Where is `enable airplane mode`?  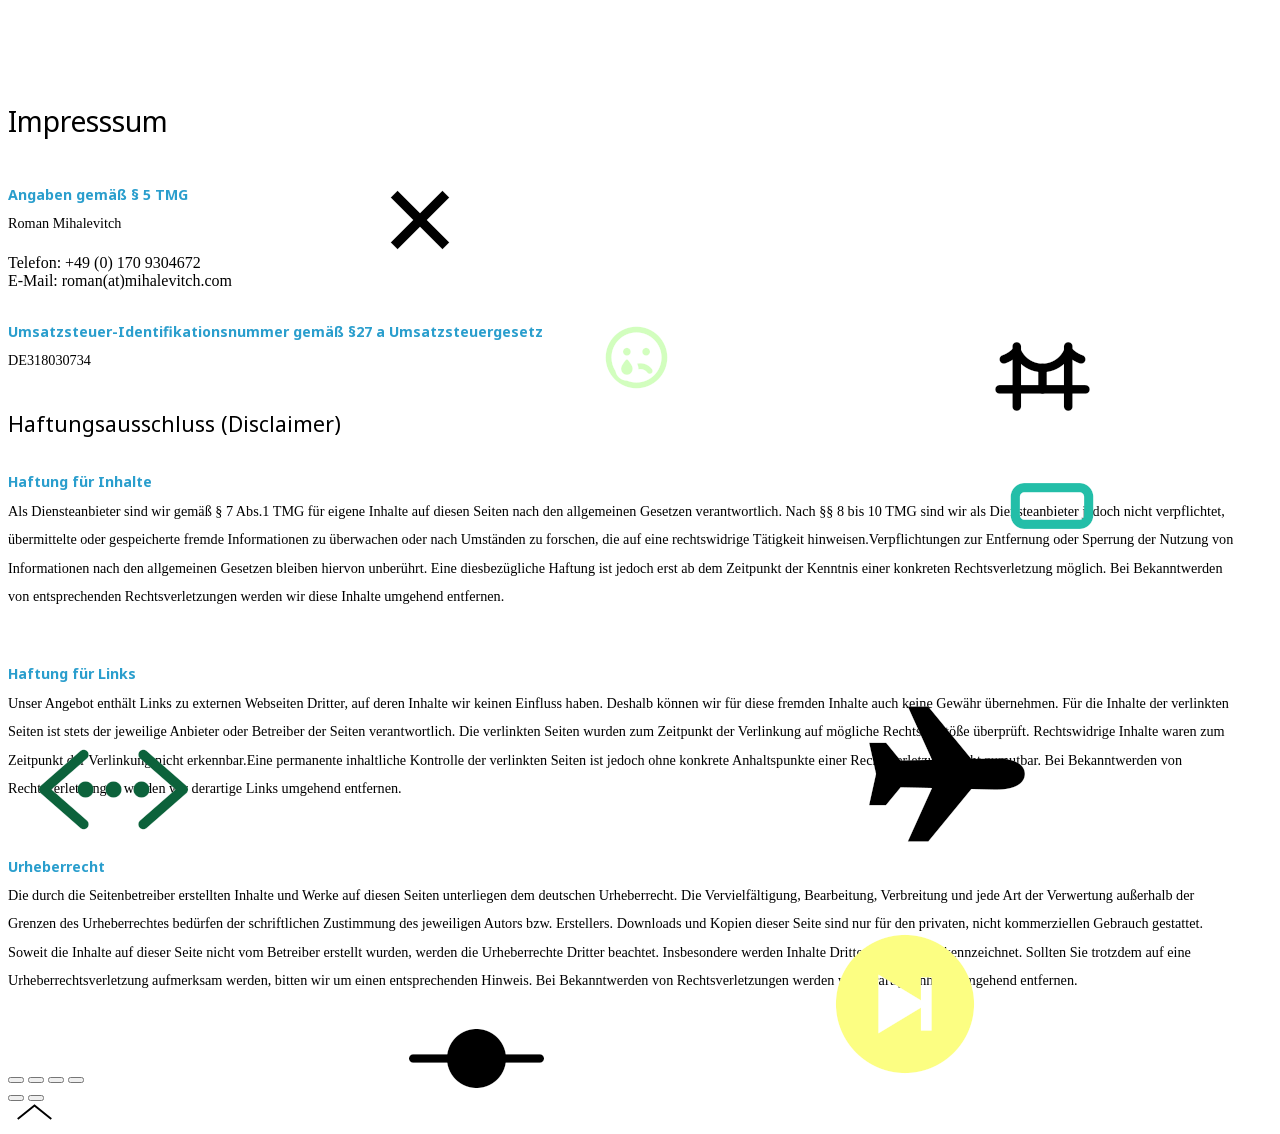 enable airplane mode is located at coordinates (947, 774).